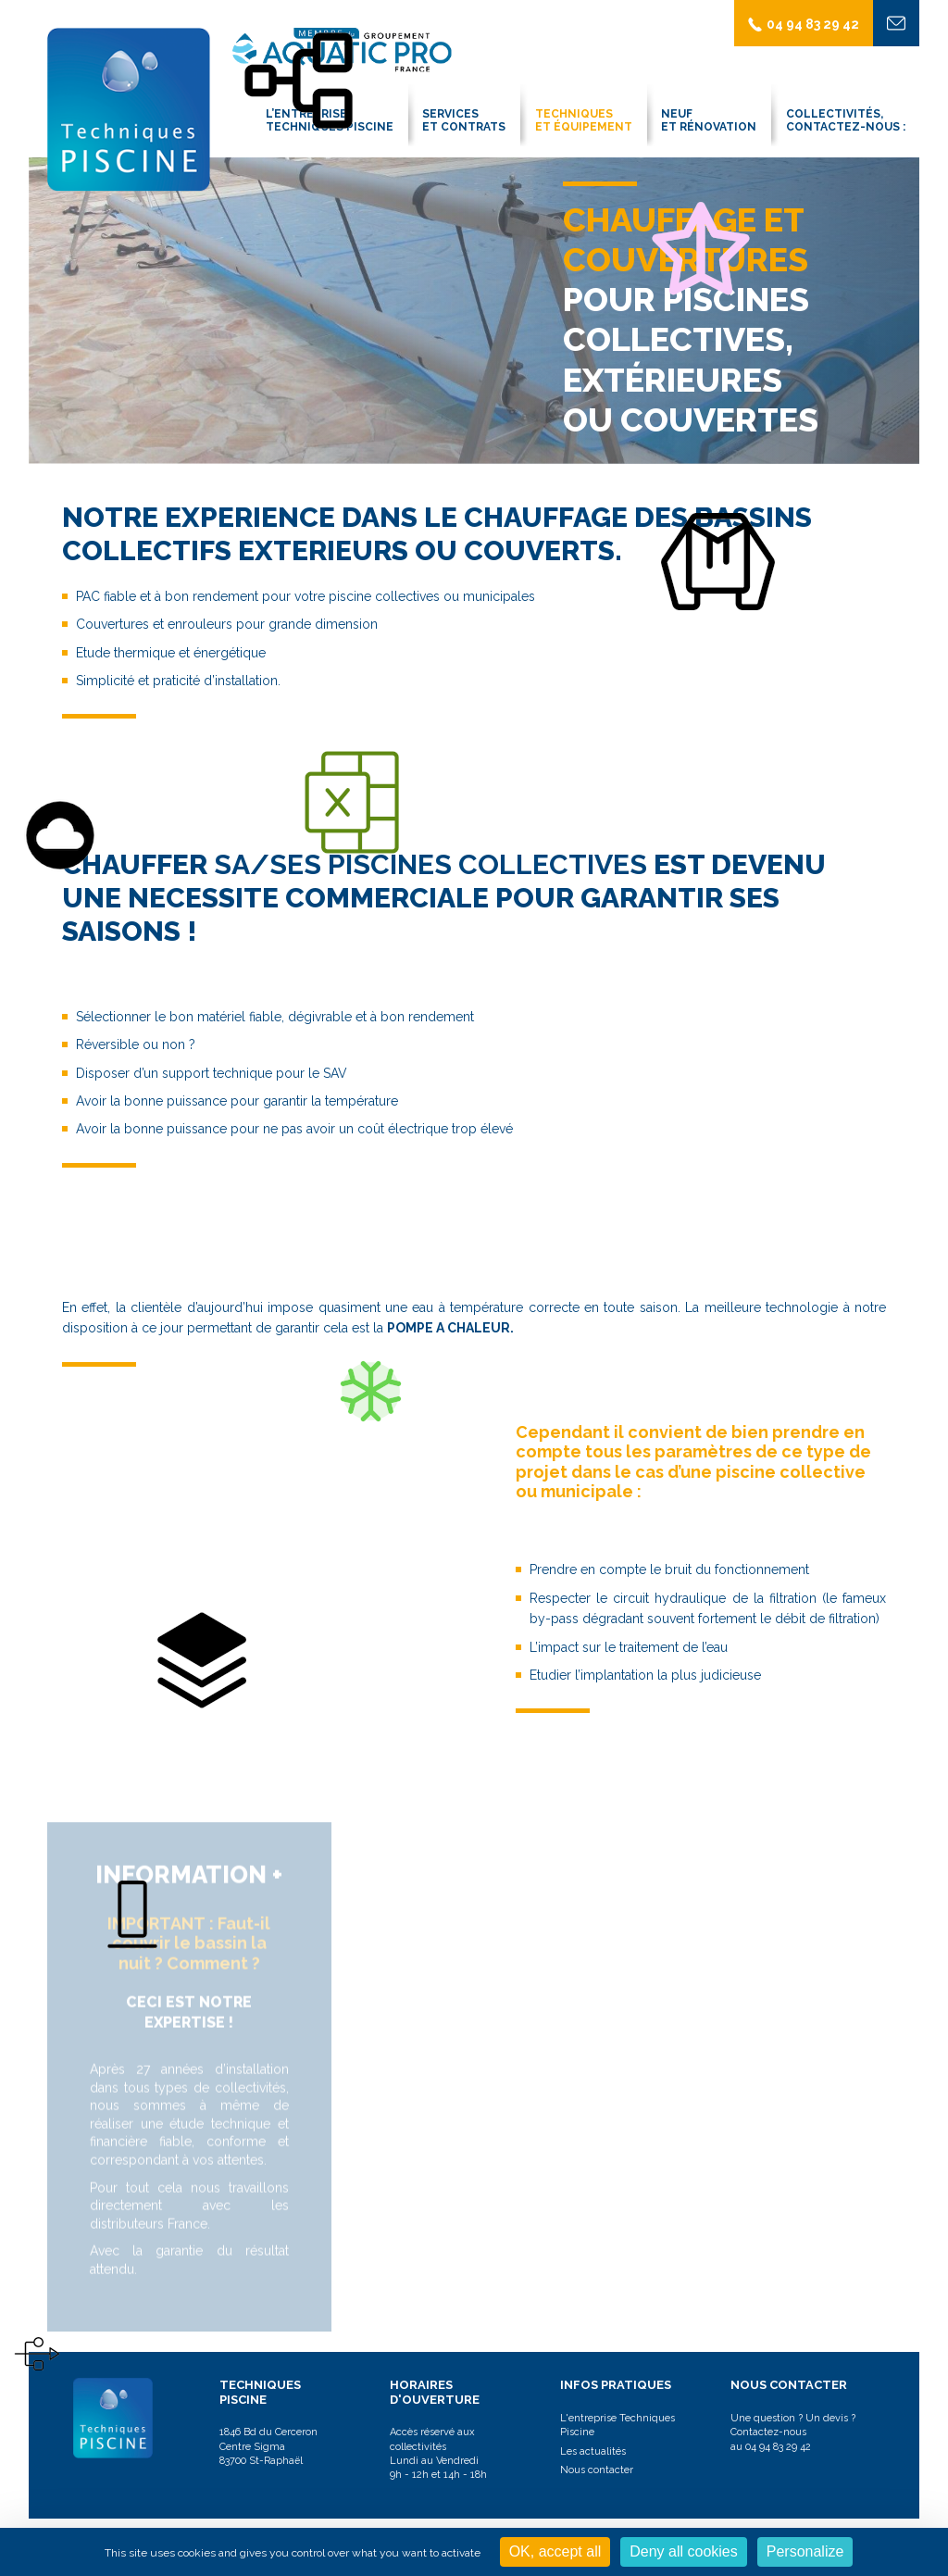  I want to click on view hierarchical organization or folder structure, so click(305, 81).